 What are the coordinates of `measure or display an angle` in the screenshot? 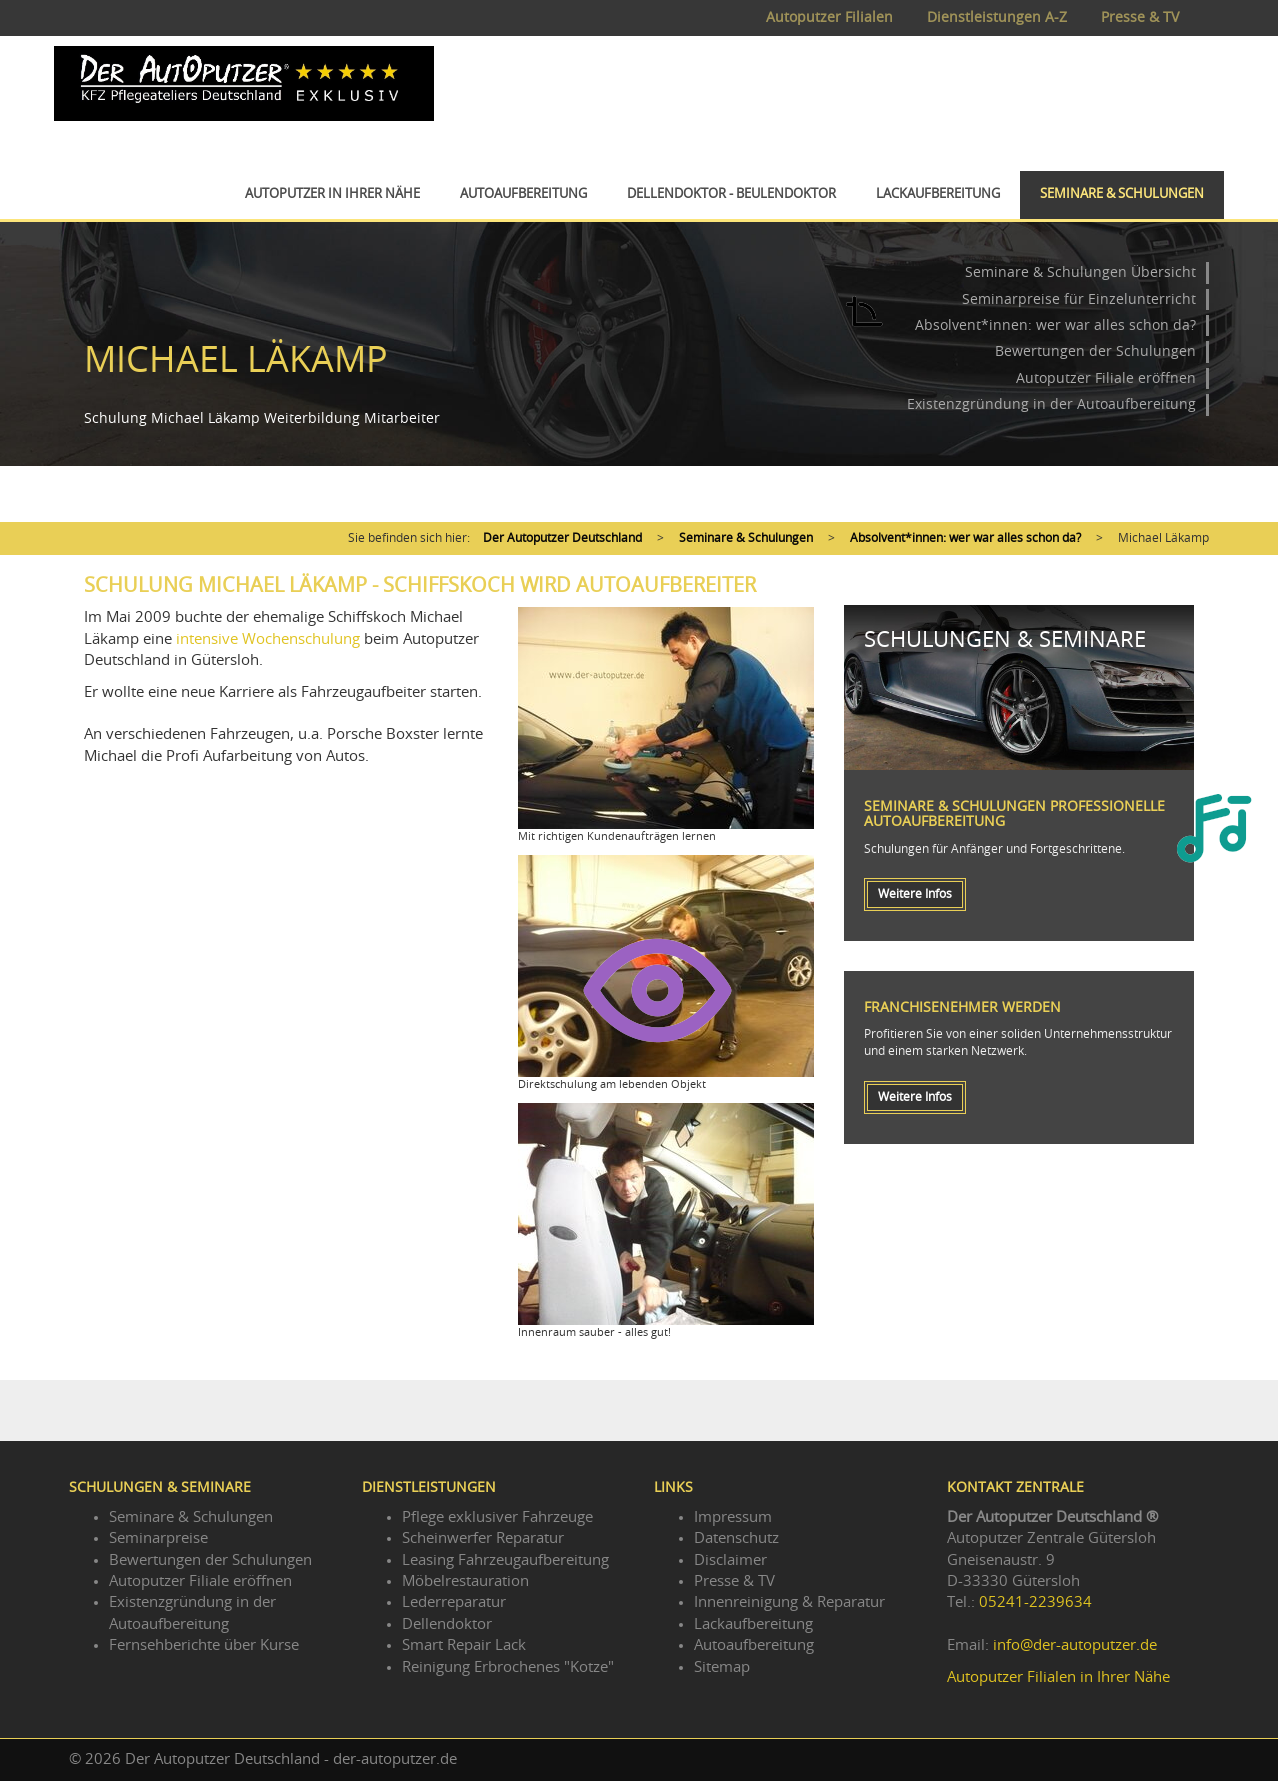 It's located at (863, 313).